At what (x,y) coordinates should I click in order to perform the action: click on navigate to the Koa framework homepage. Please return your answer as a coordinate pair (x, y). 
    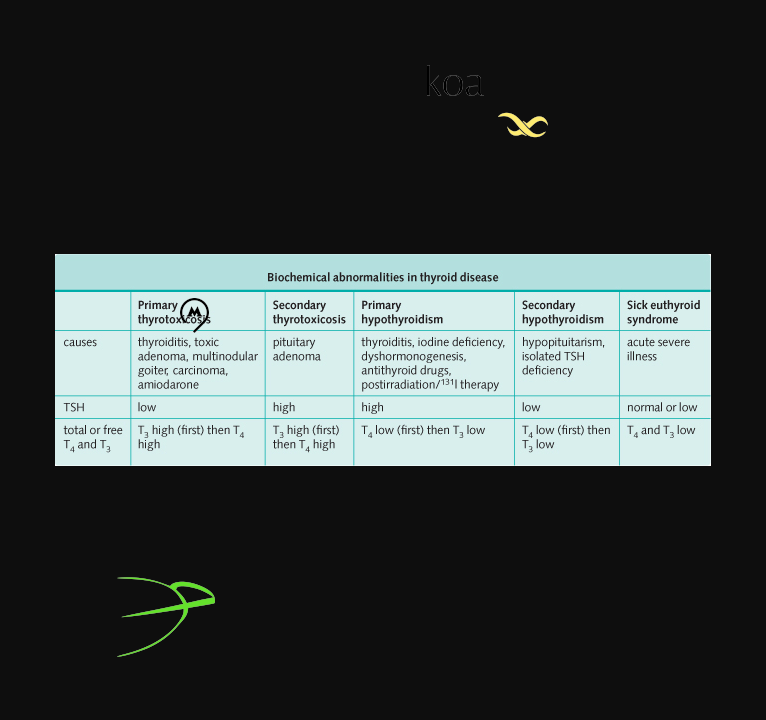
    Looking at the image, I should click on (455, 80).